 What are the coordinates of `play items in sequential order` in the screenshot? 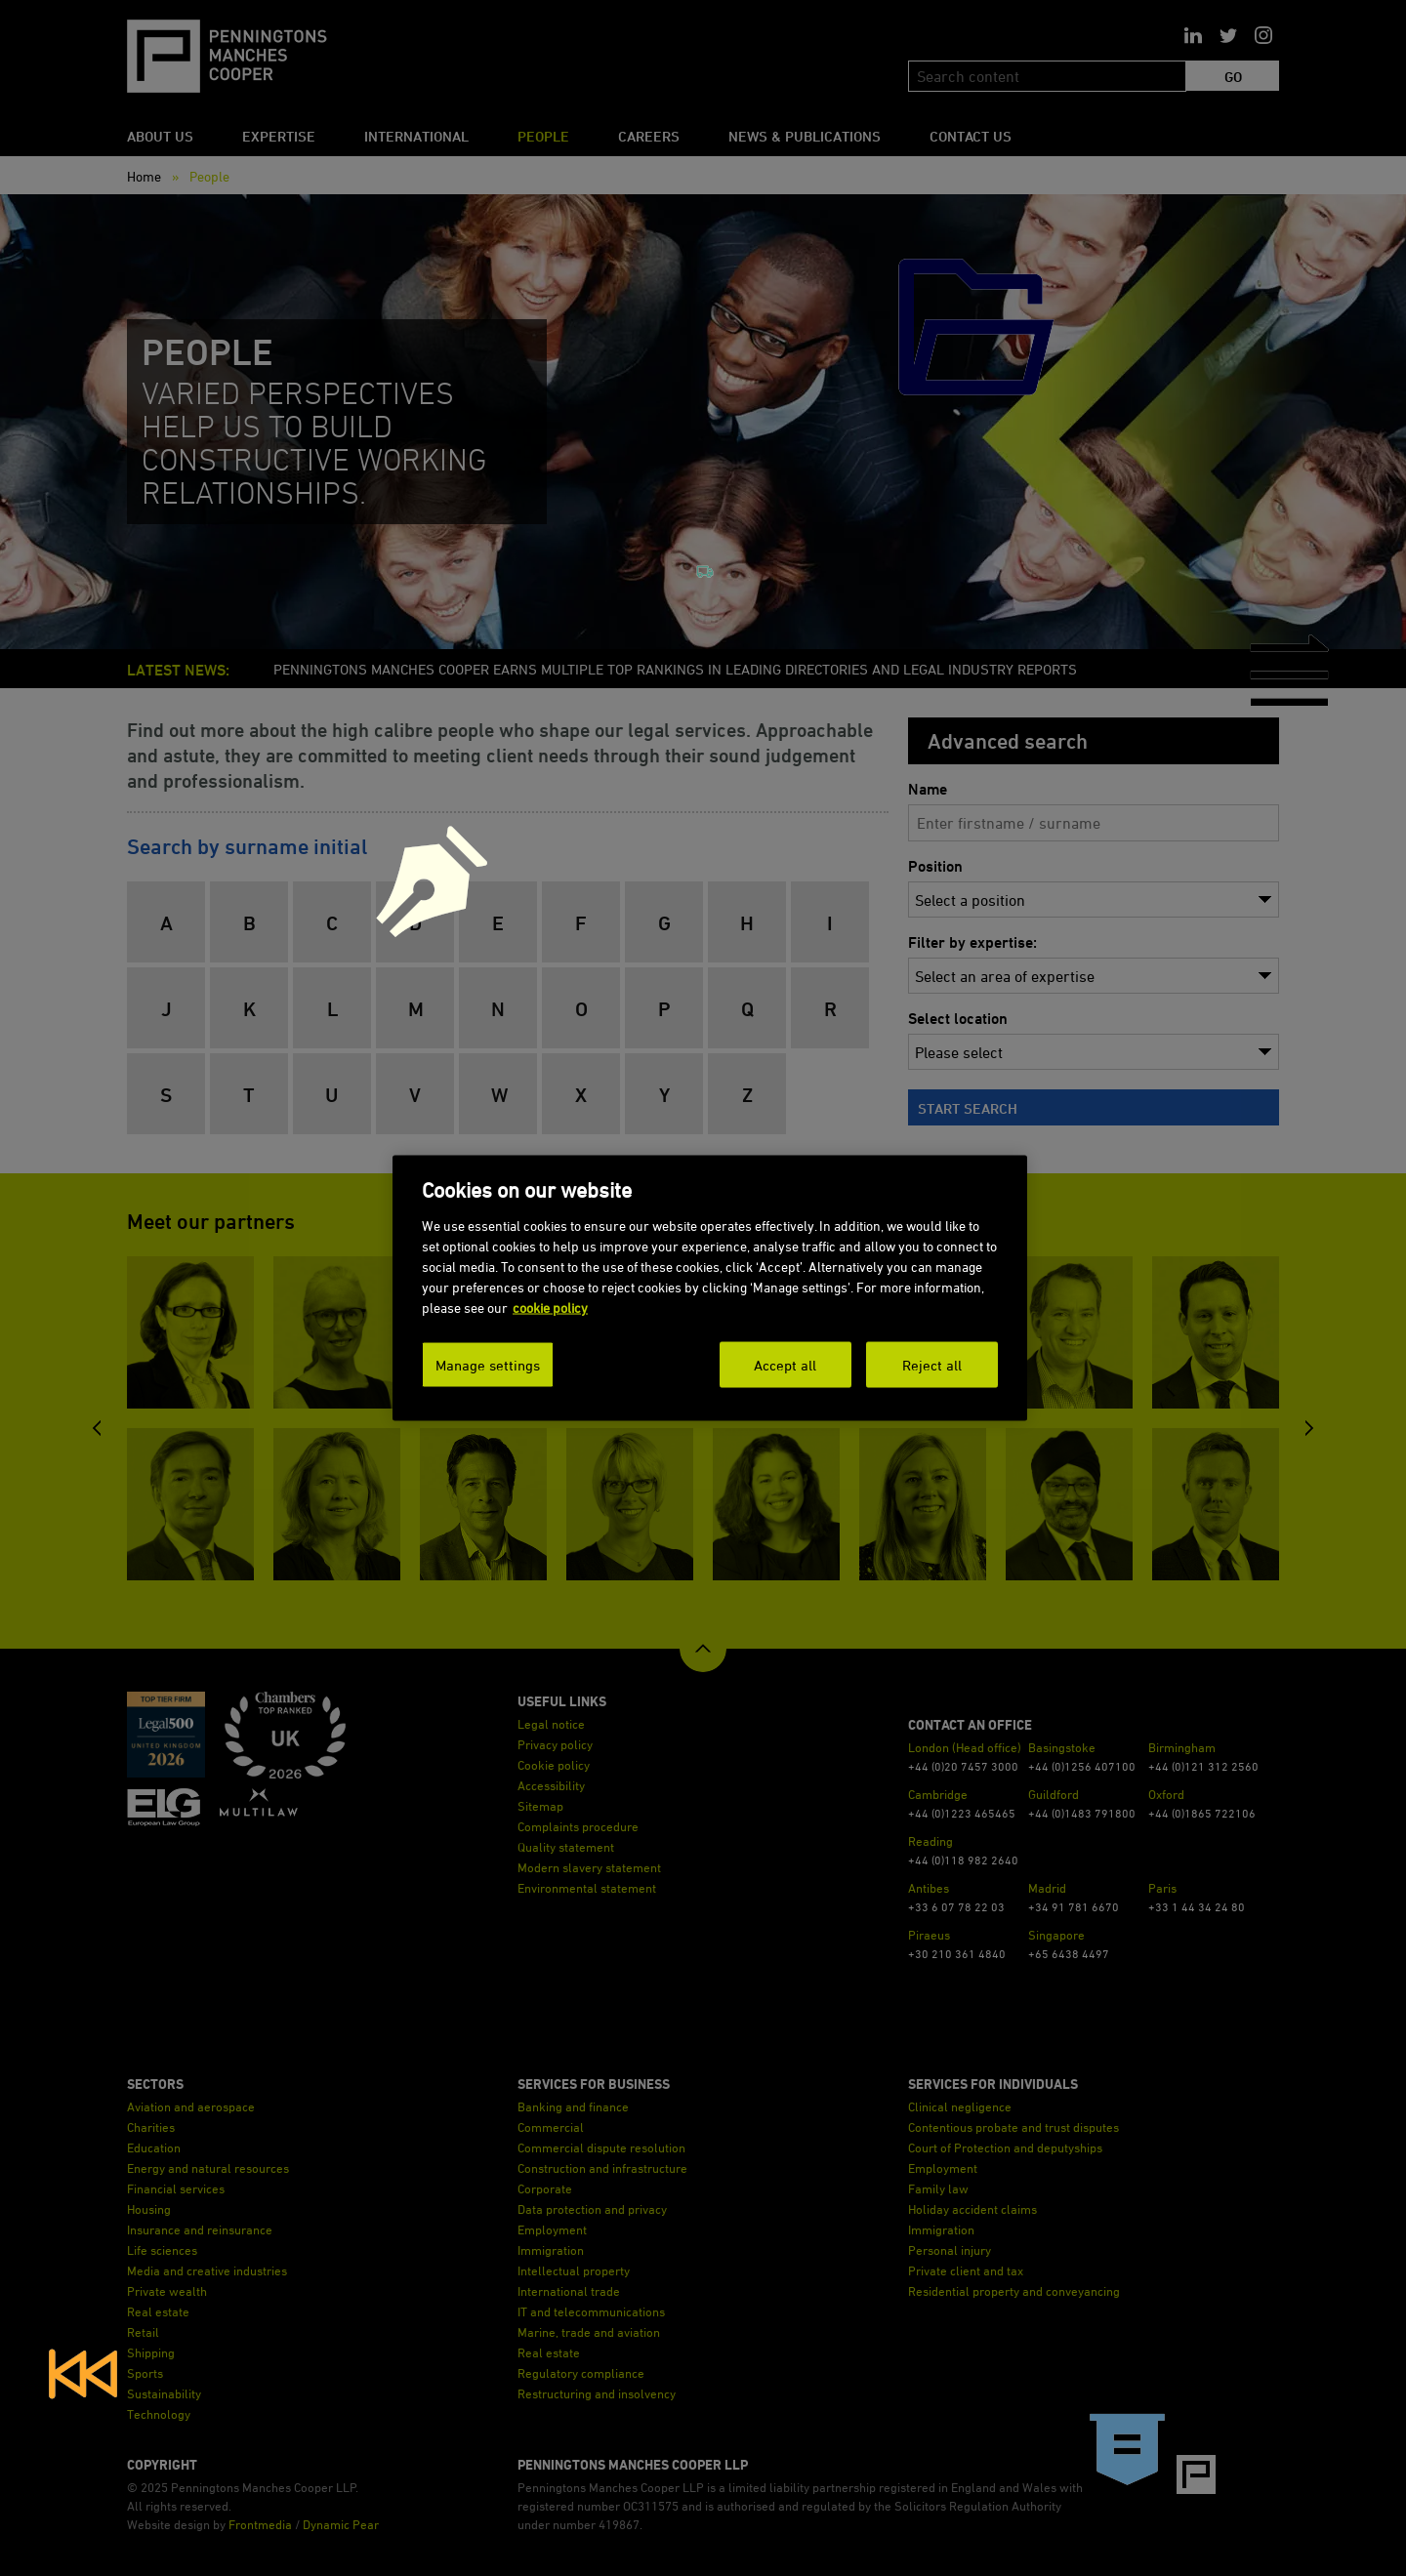 It's located at (1289, 675).